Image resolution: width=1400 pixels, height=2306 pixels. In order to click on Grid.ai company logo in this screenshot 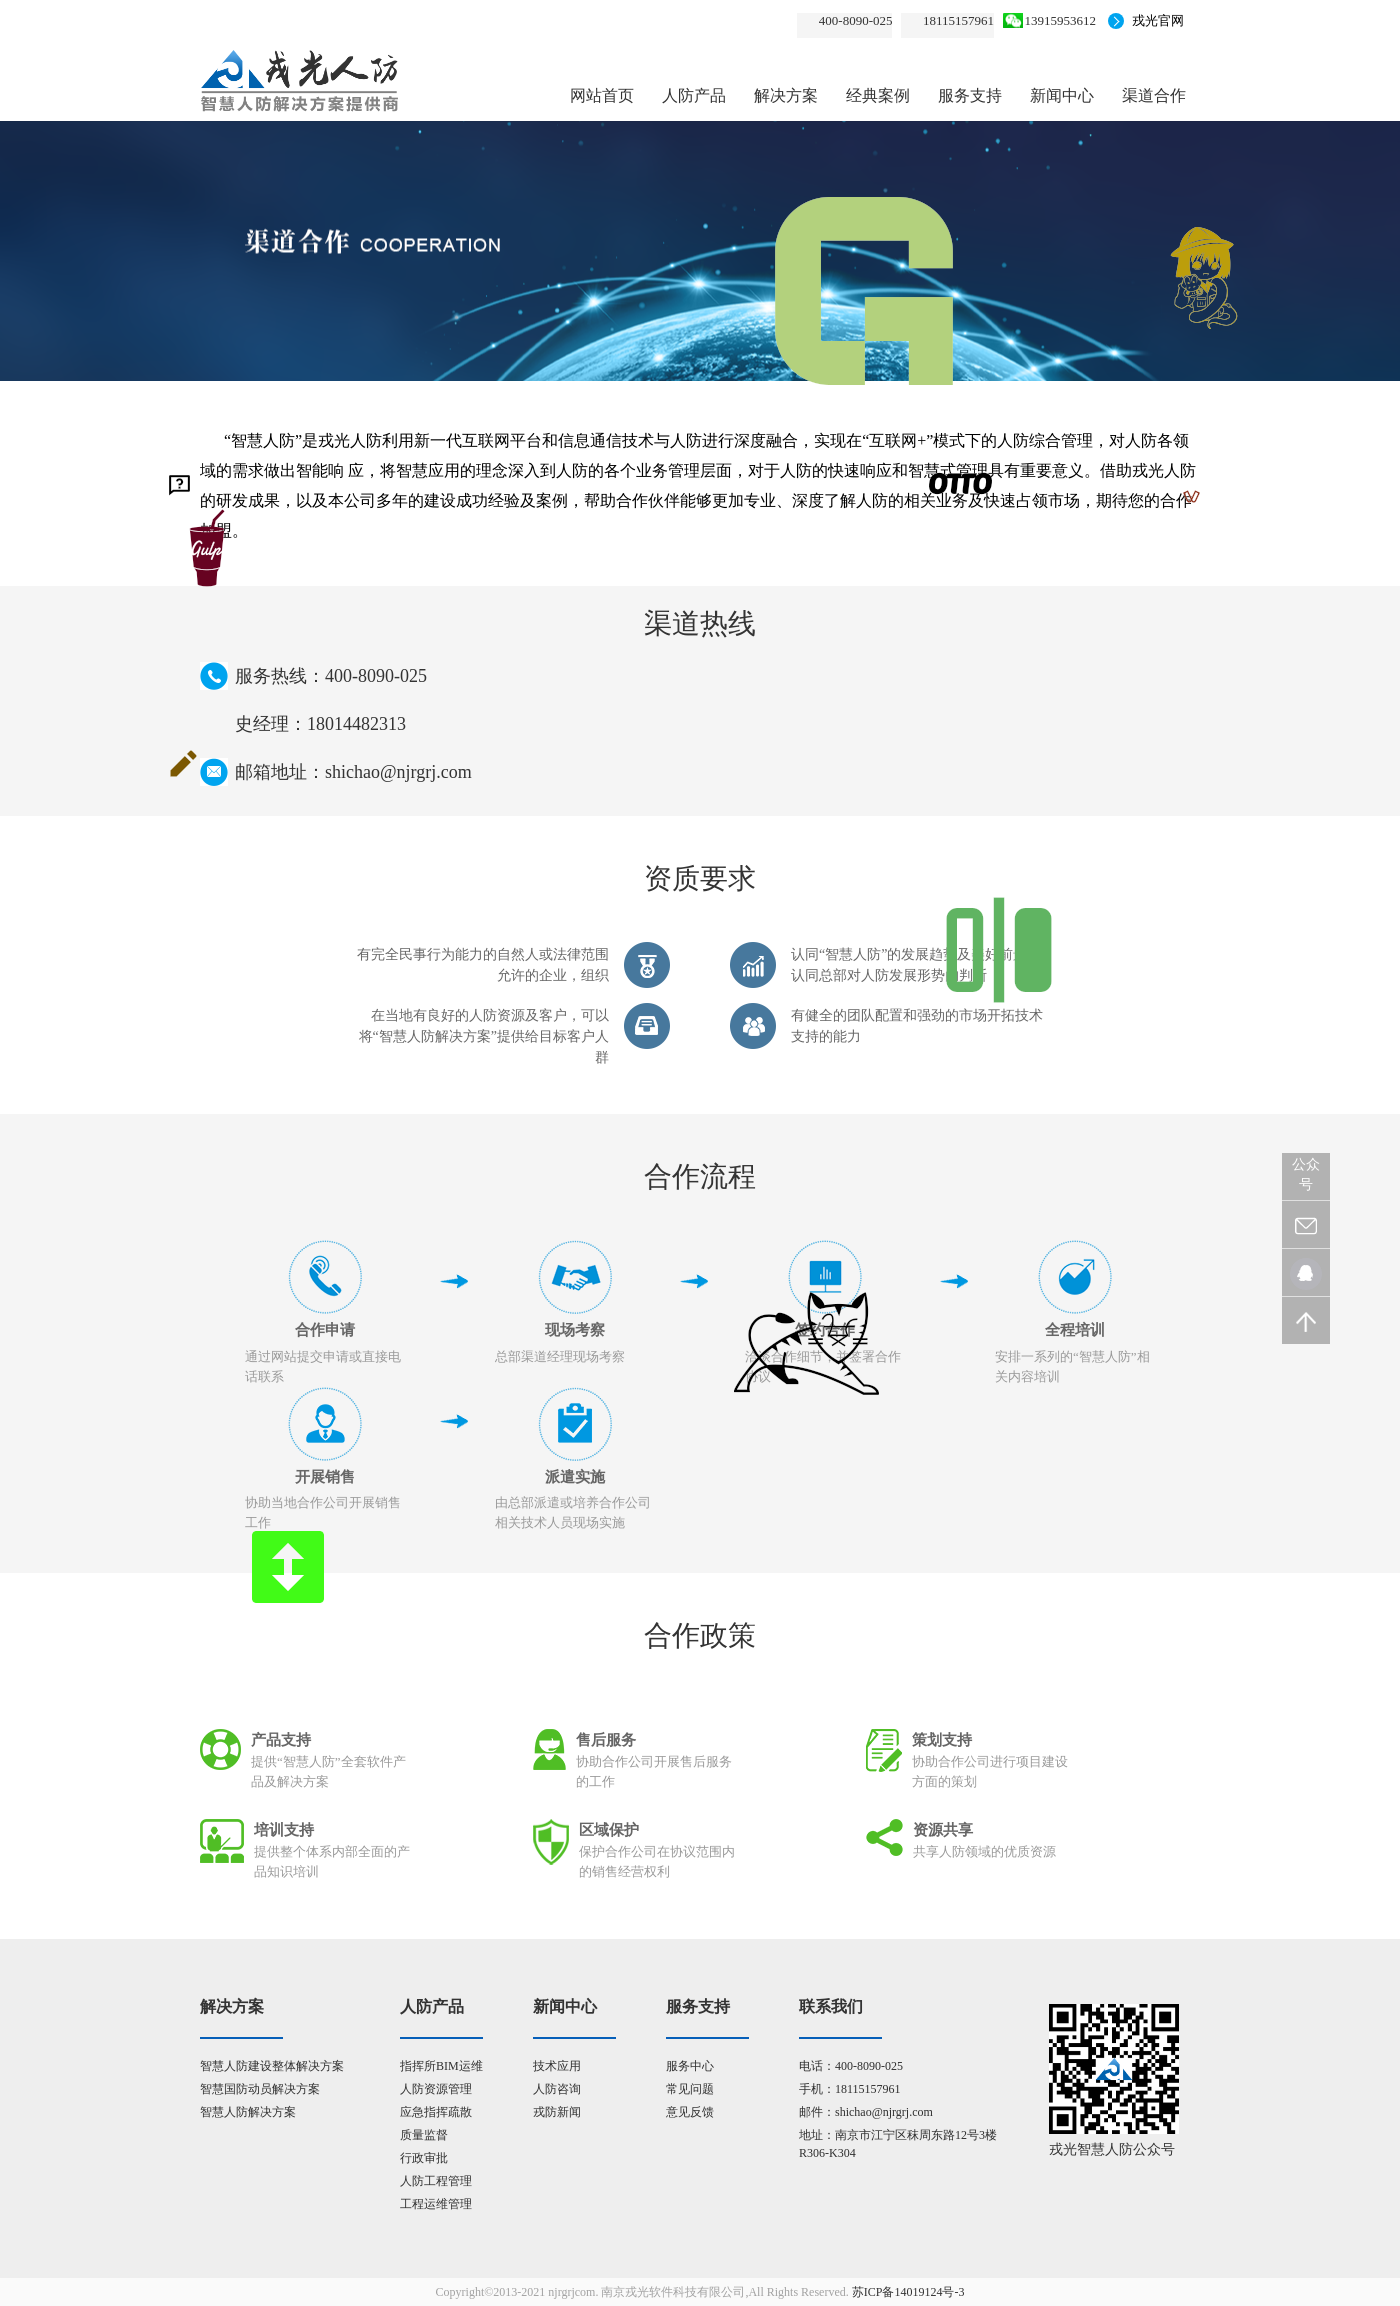, I will do `click(864, 291)`.